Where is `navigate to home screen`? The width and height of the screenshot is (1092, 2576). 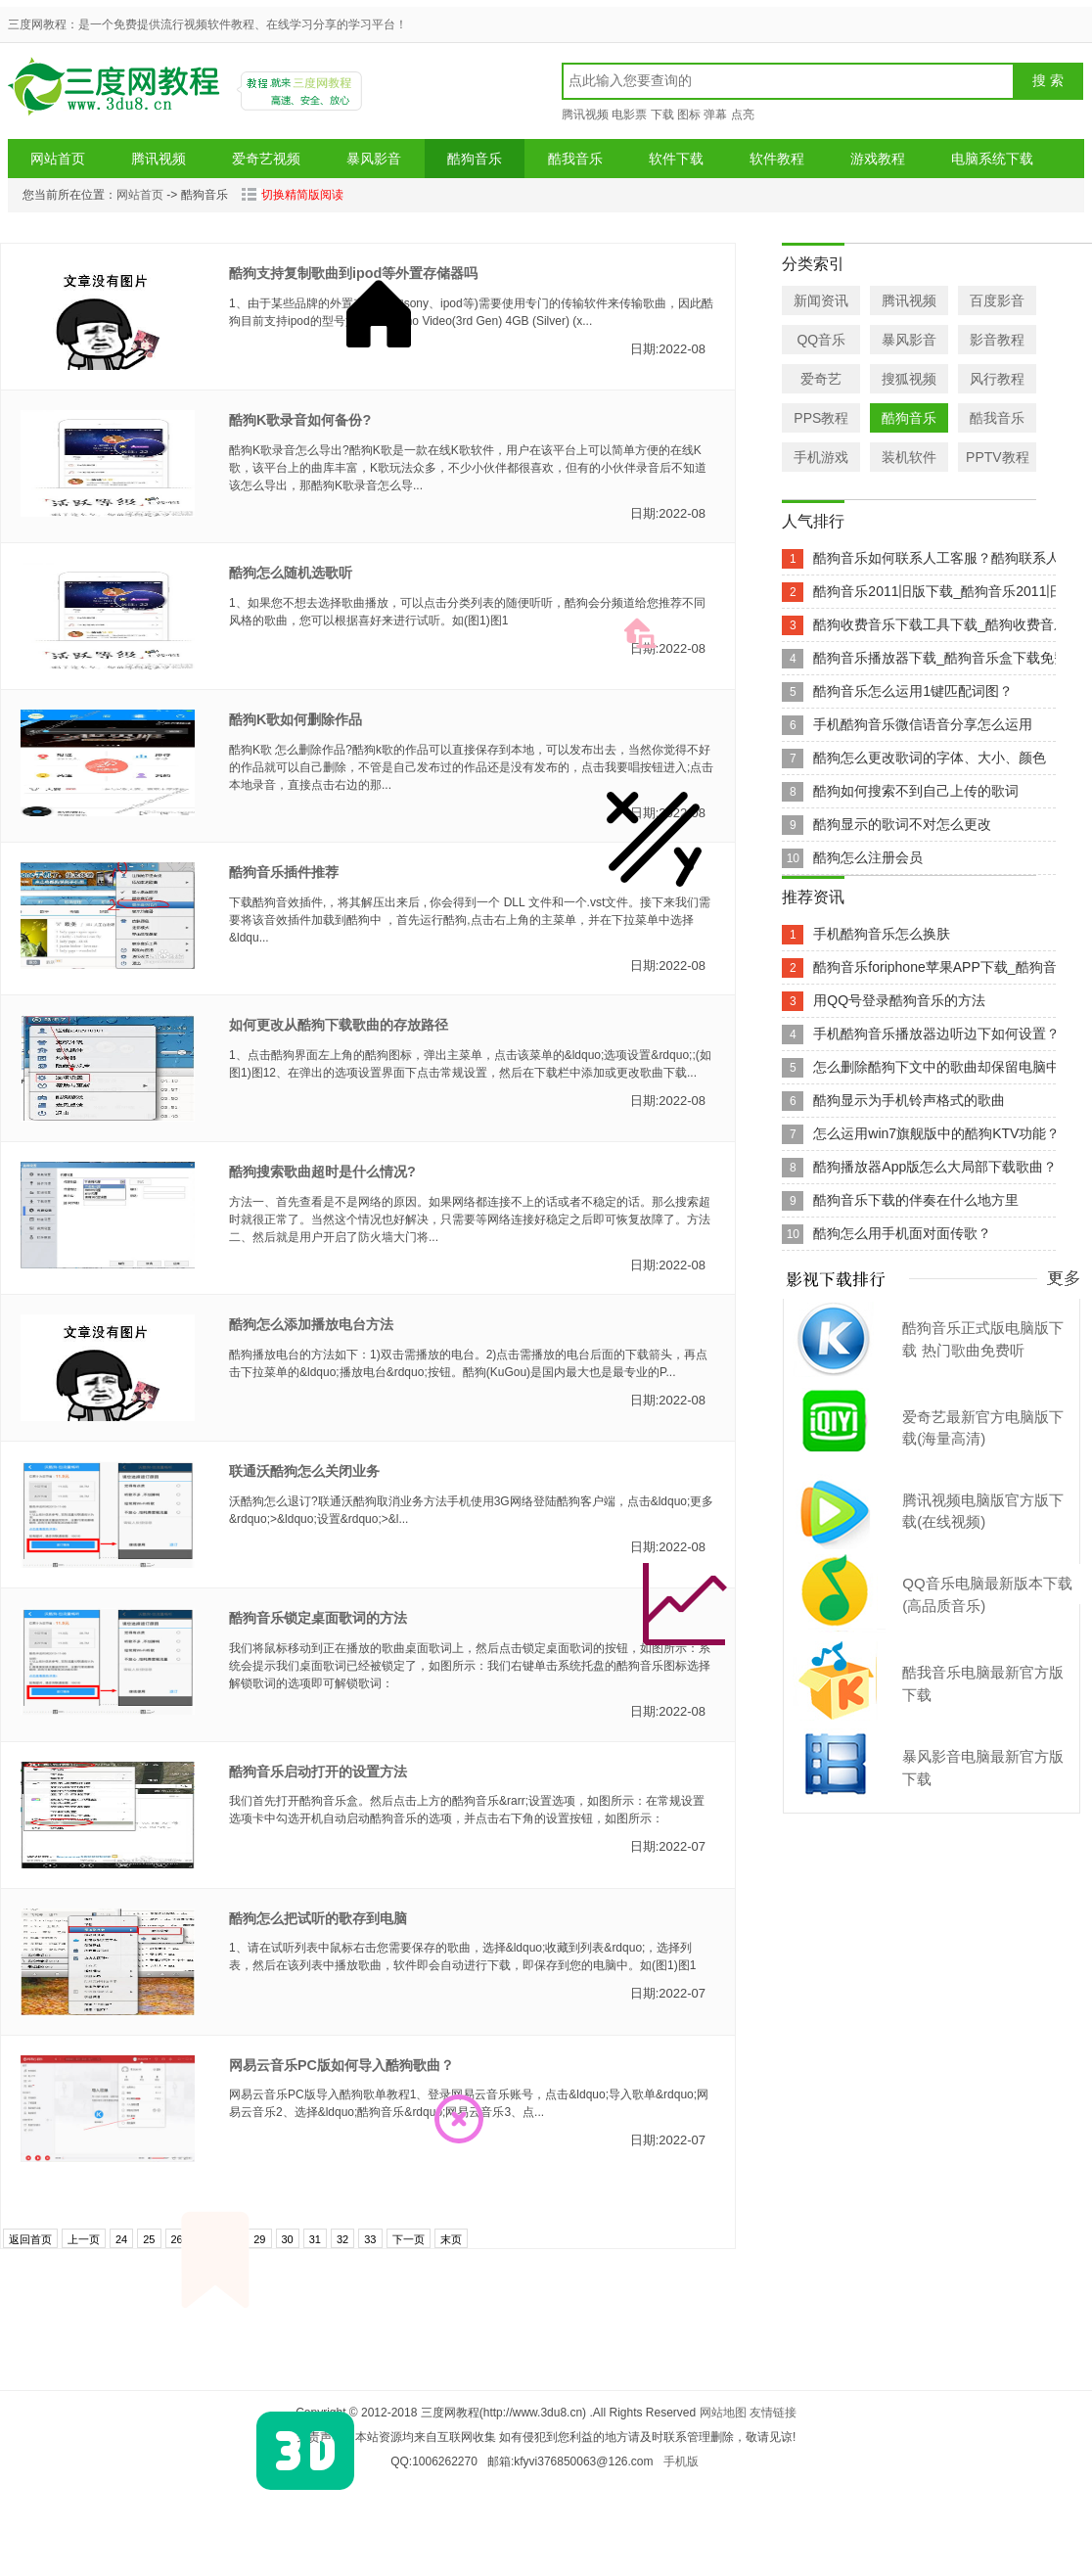
navigate to home screen is located at coordinates (379, 315).